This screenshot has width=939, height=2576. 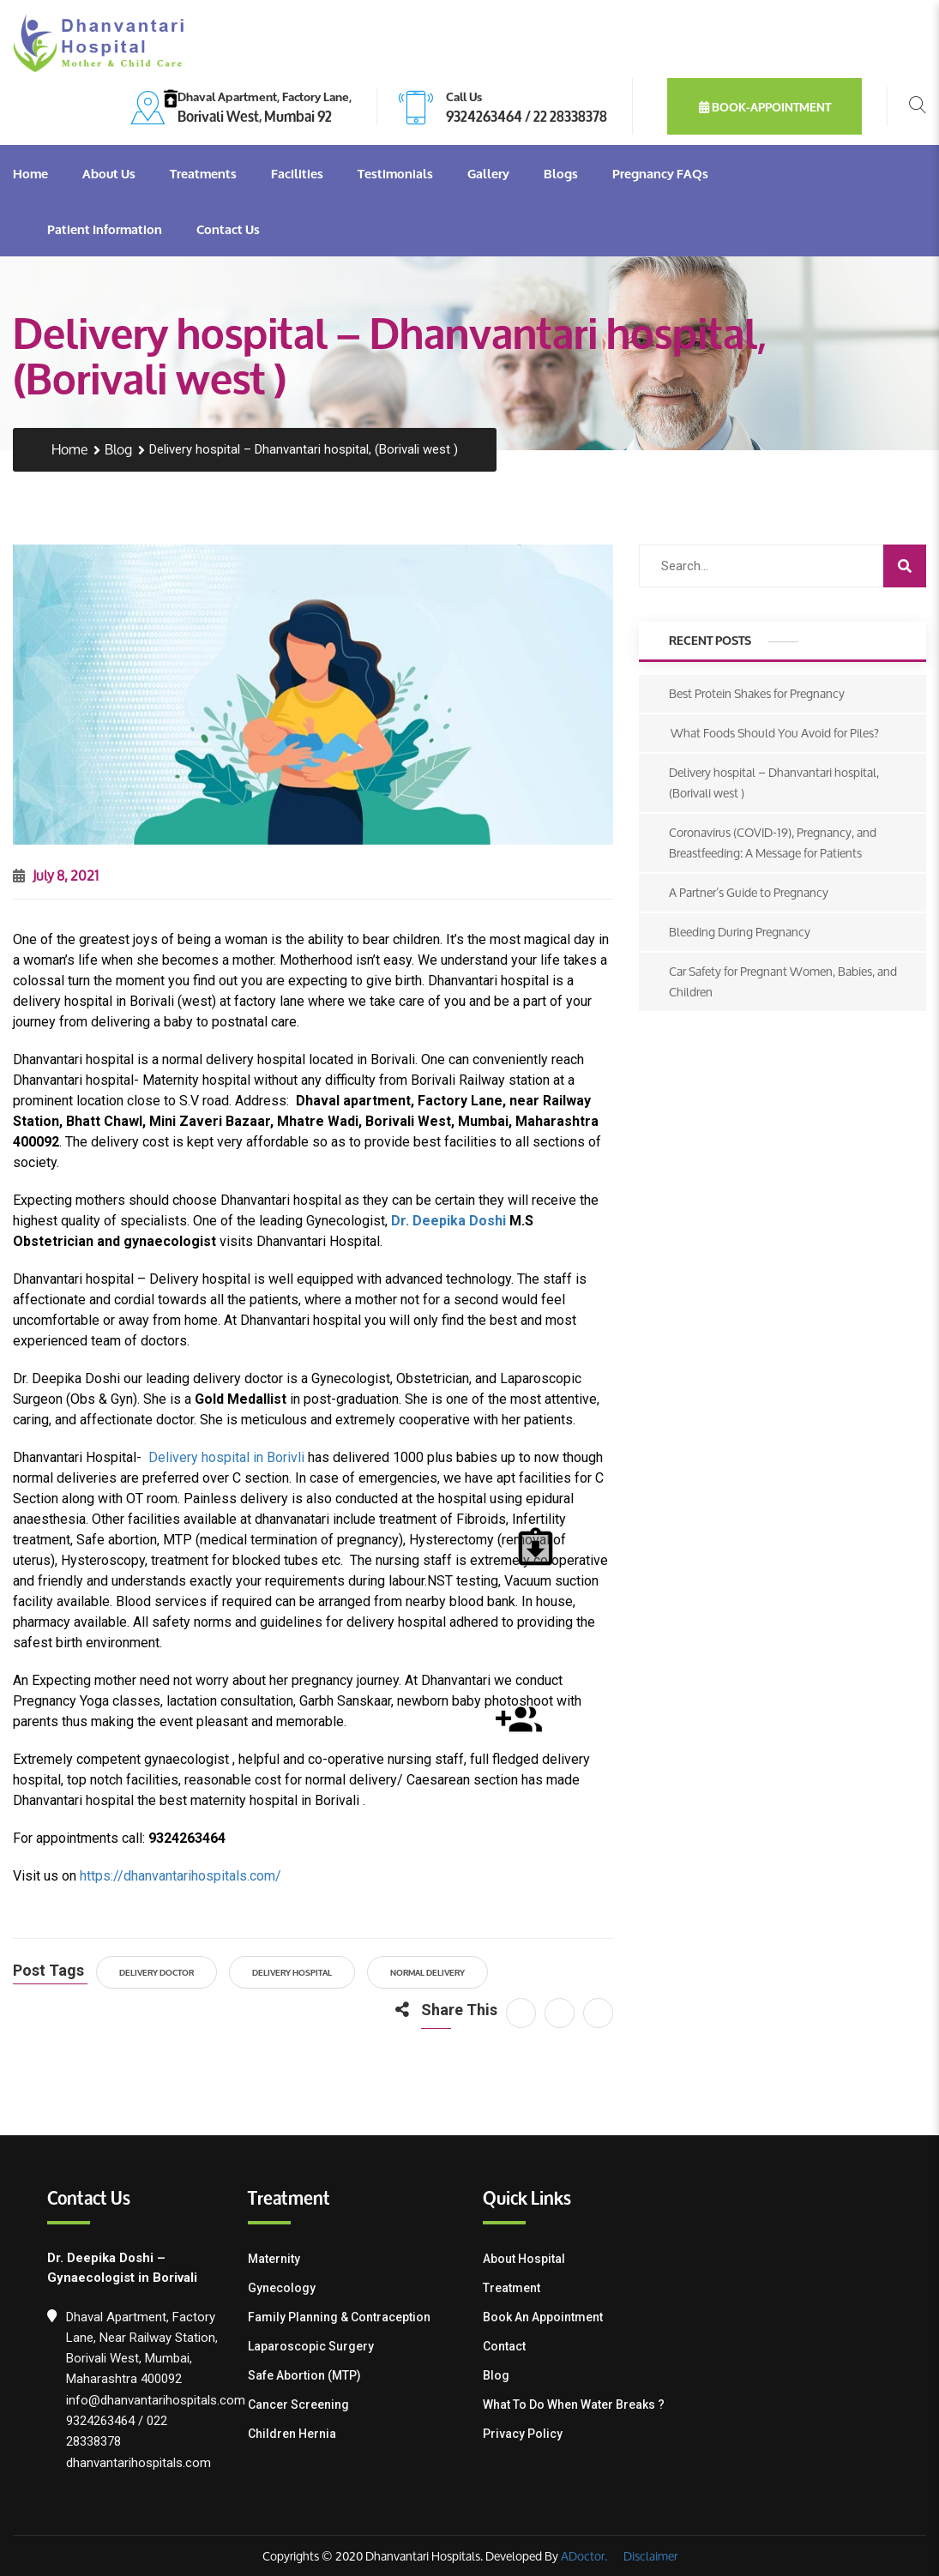 What do you see at coordinates (535, 1548) in the screenshot?
I see `download or receive an assignment` at bounding box center [535, 1548].